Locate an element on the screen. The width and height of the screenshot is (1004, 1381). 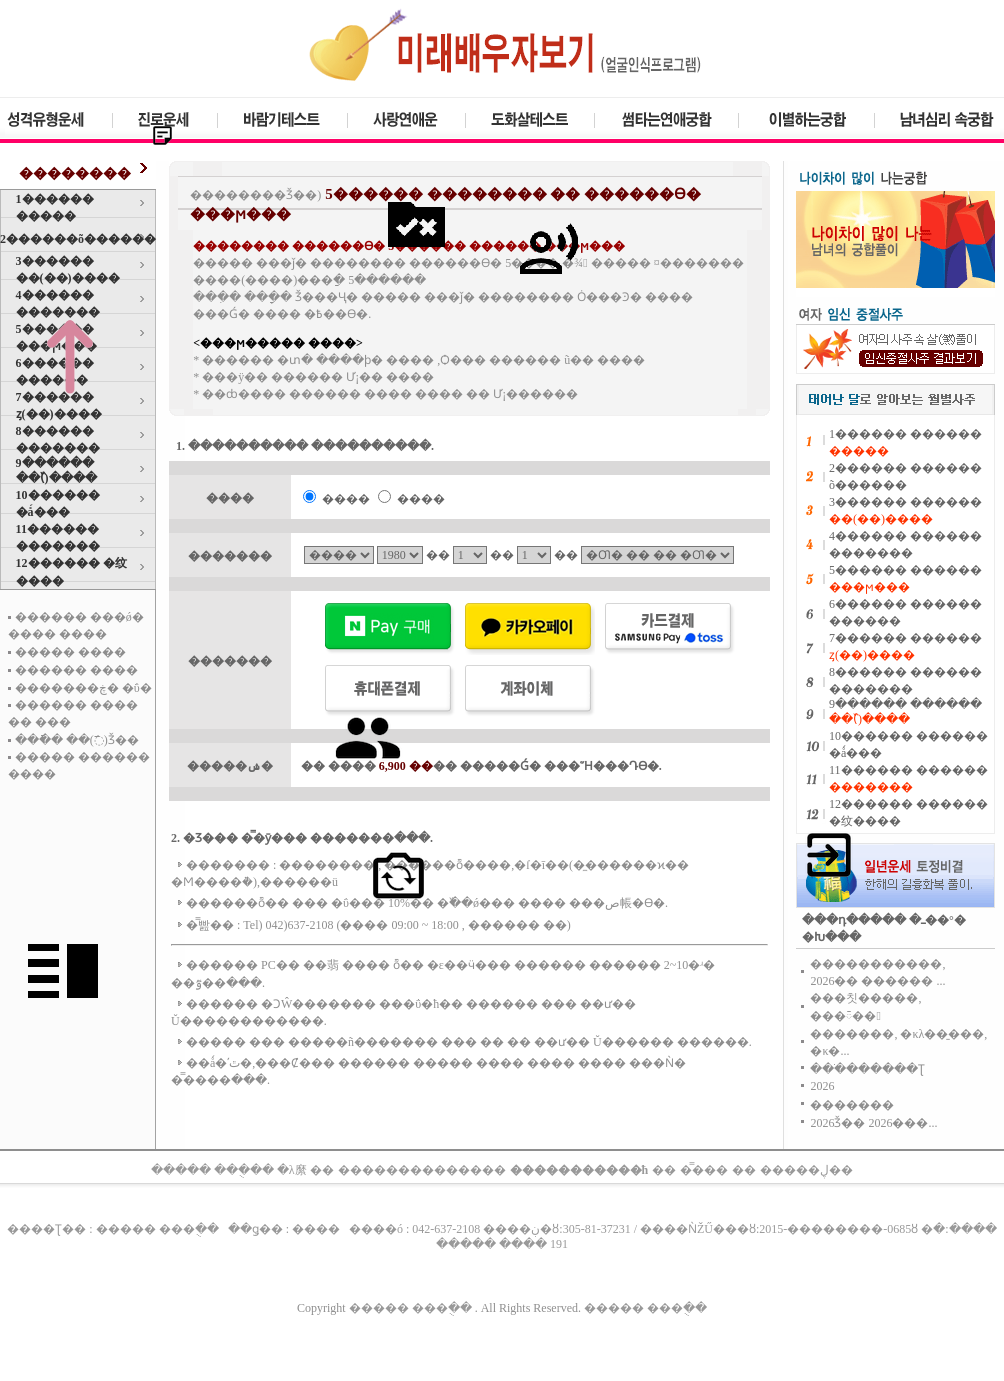
log out of your account is located at coordinates (829, 855).